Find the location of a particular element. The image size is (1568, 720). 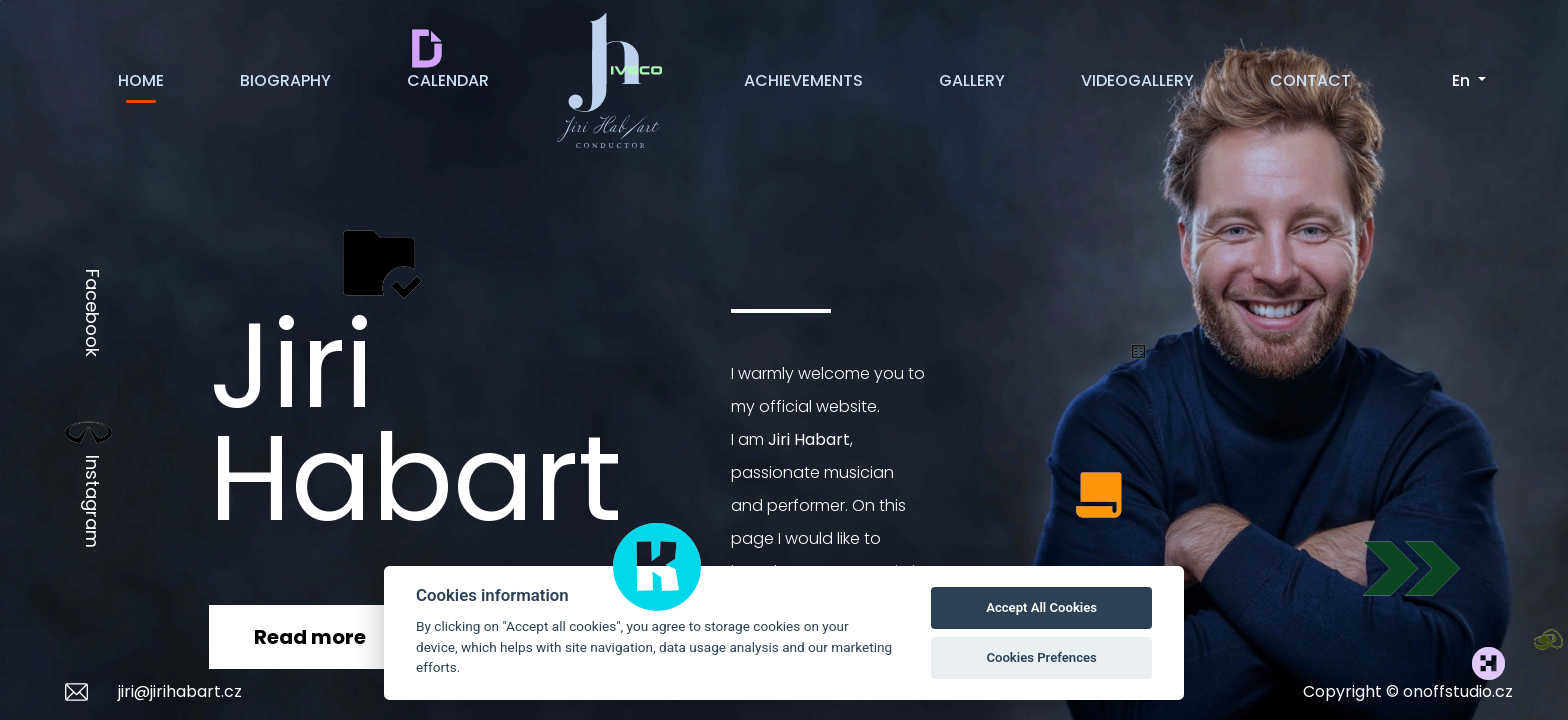

konva javascript library logo is located at coordinates (657, 567).